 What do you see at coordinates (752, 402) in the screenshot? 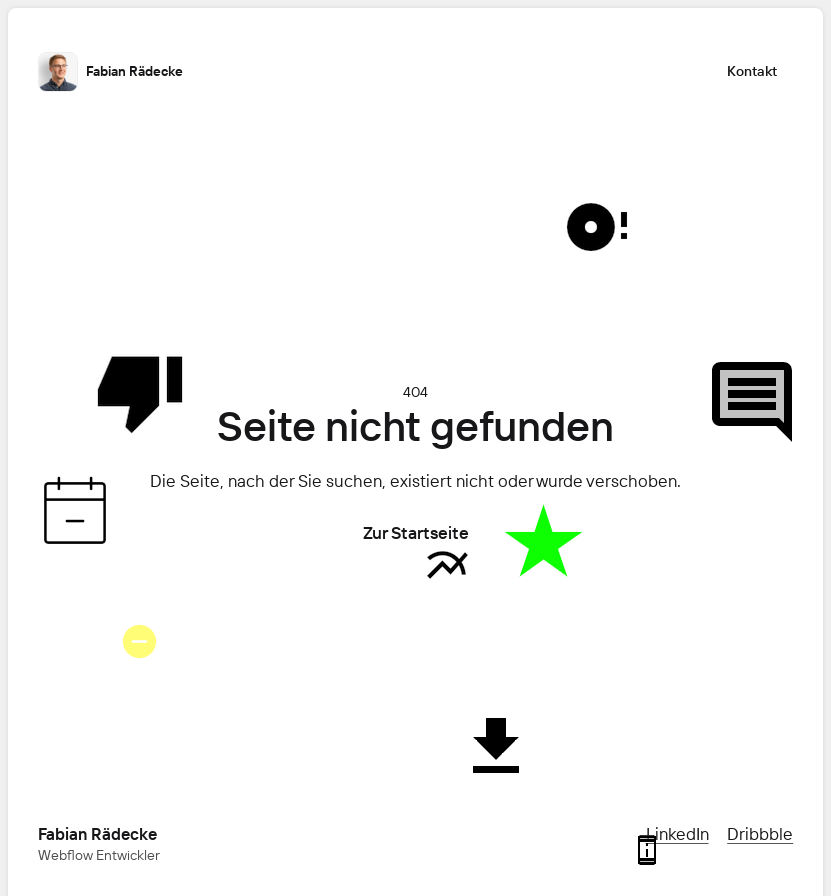
I see `add a comment or note` at bounding box center [752, 402].